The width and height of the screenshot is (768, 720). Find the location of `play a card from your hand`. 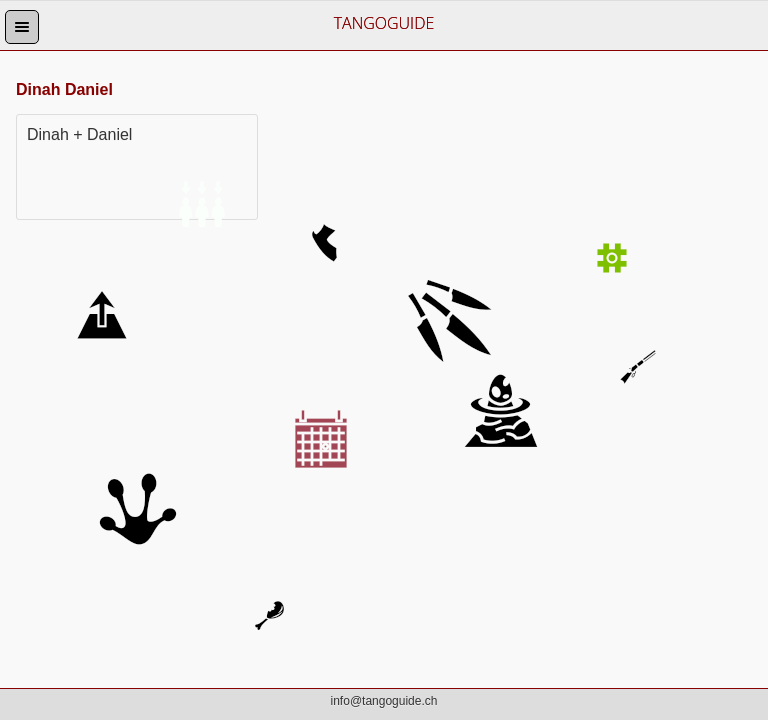

play a card from your hand is located at coordinates (102, 314).